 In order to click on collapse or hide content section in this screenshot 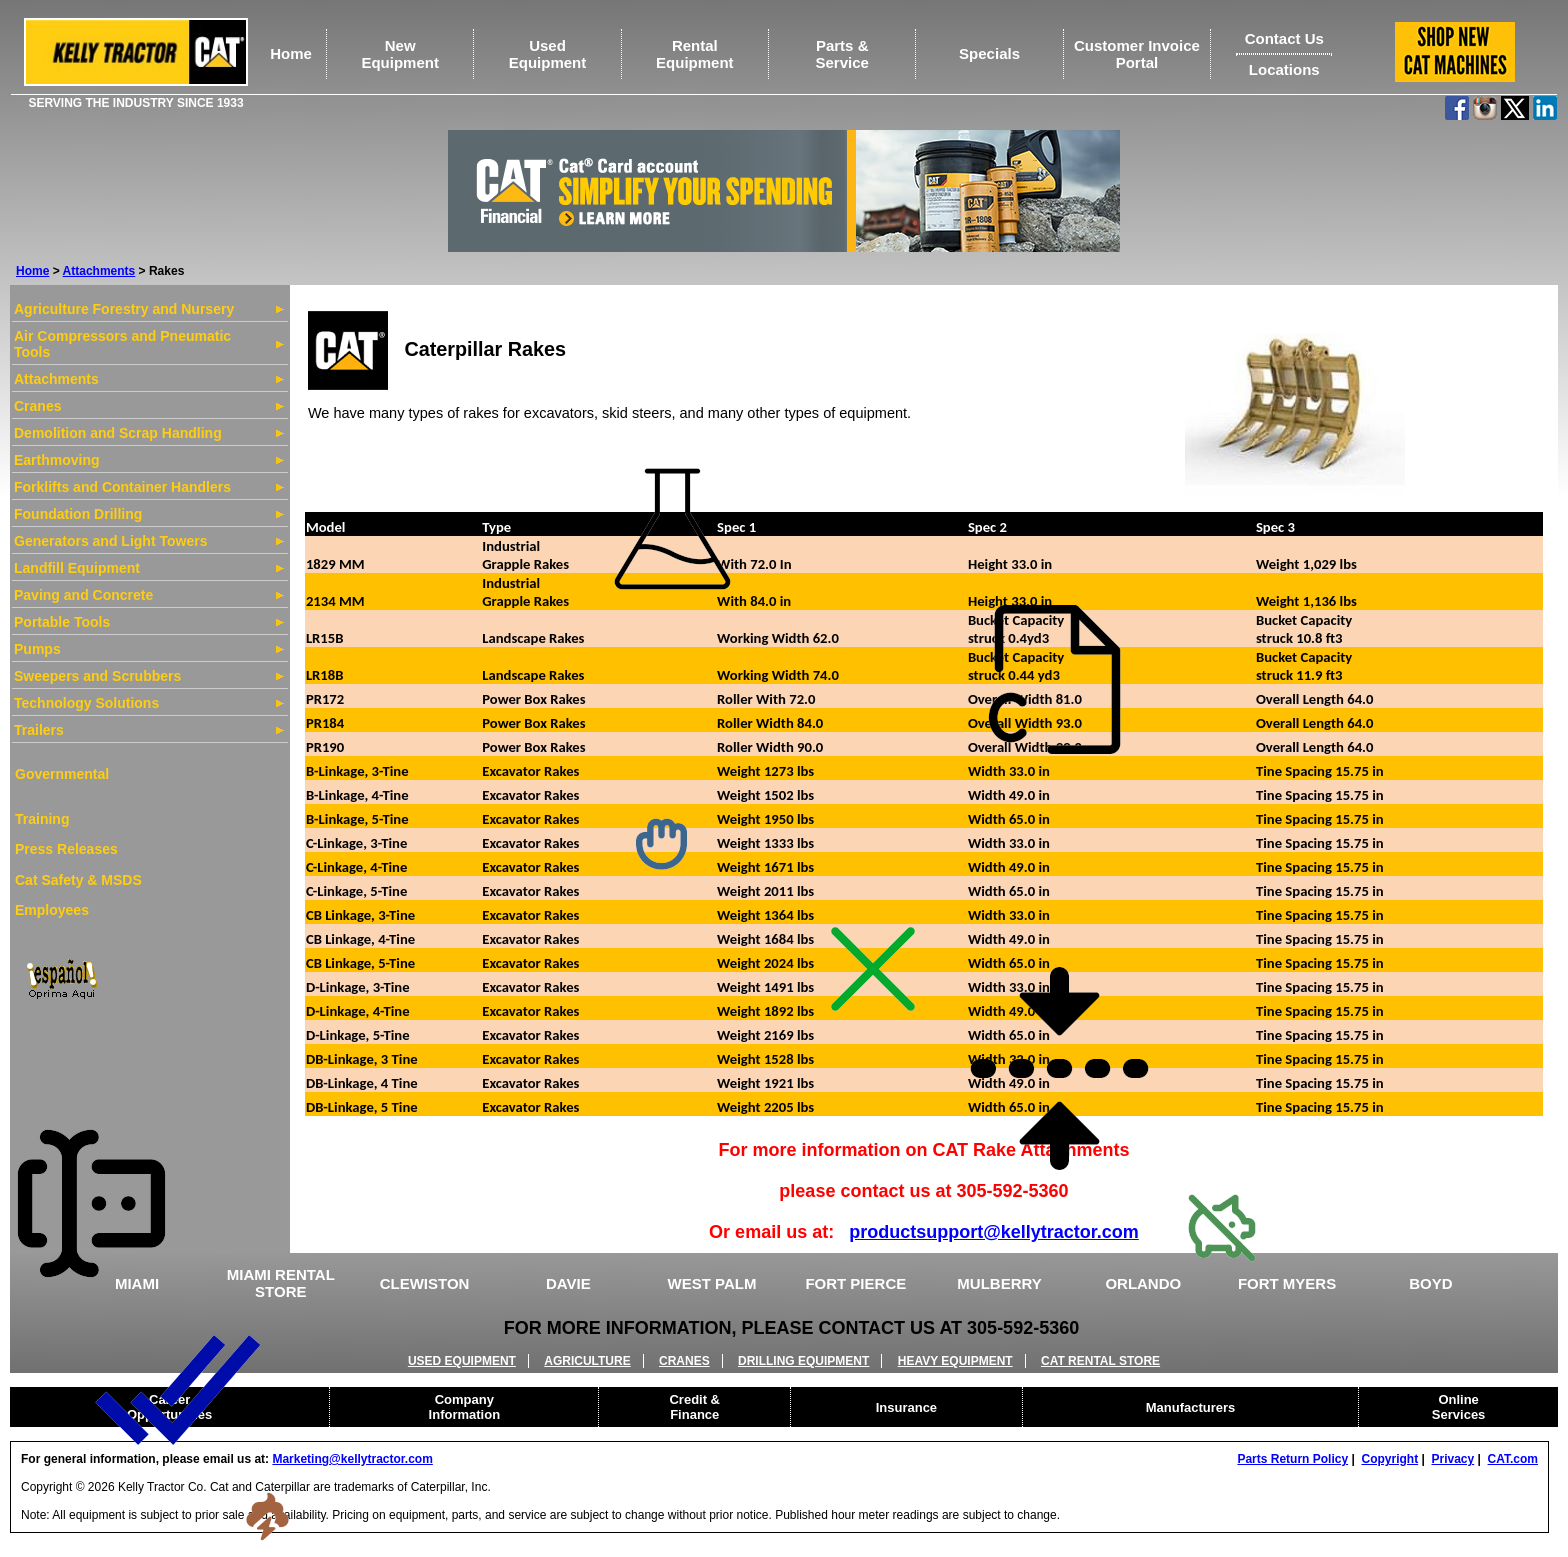, I will do `click(1059, 1068)`.